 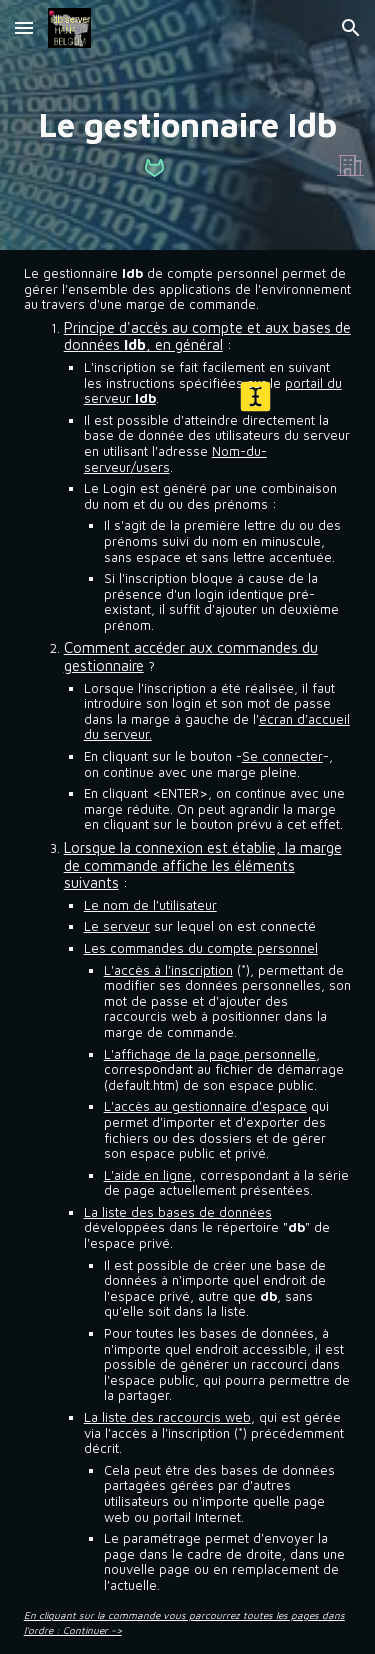 I want to click on text input field cursor indicator, so click(x=255, y=396).